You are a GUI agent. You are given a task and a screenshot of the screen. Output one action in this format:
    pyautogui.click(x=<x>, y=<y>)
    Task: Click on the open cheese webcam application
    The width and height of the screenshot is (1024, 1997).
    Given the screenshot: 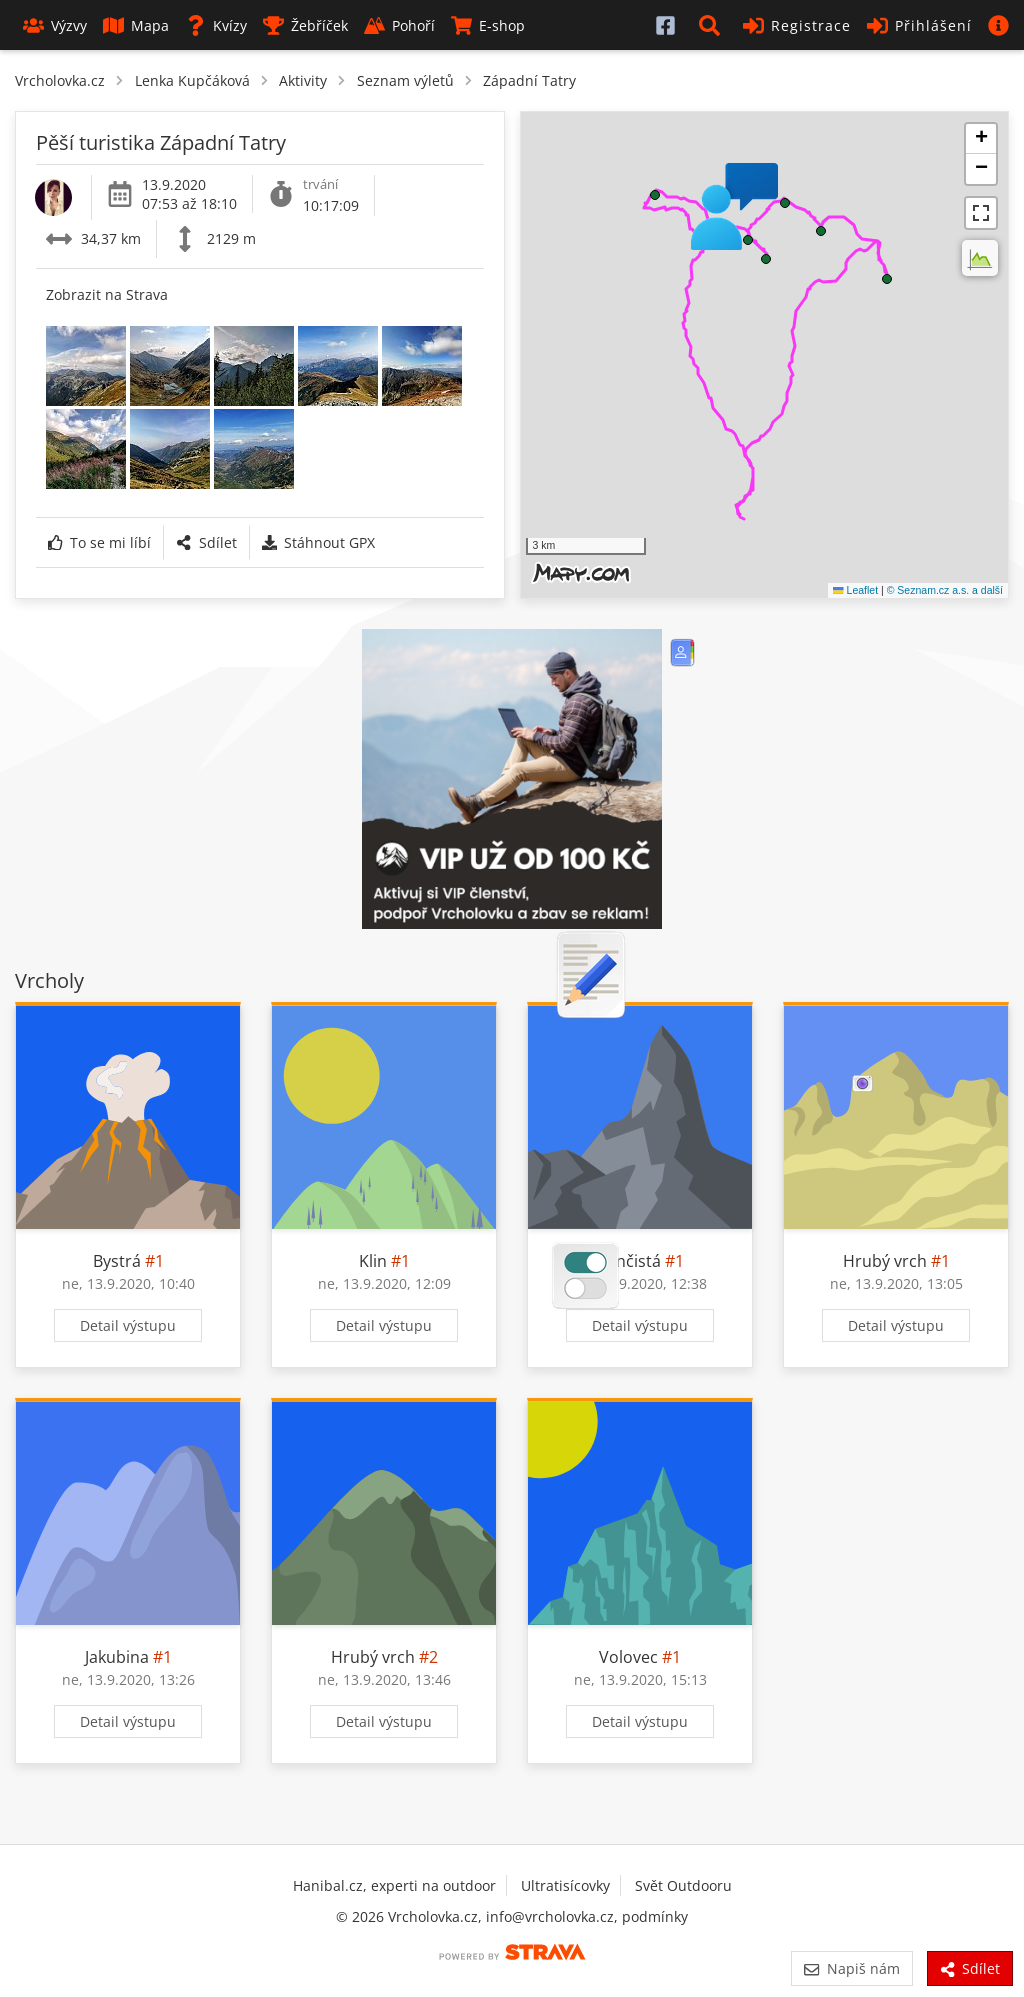 What is the action you would take?
    pyautogui.click(x=862, y=1083)
    